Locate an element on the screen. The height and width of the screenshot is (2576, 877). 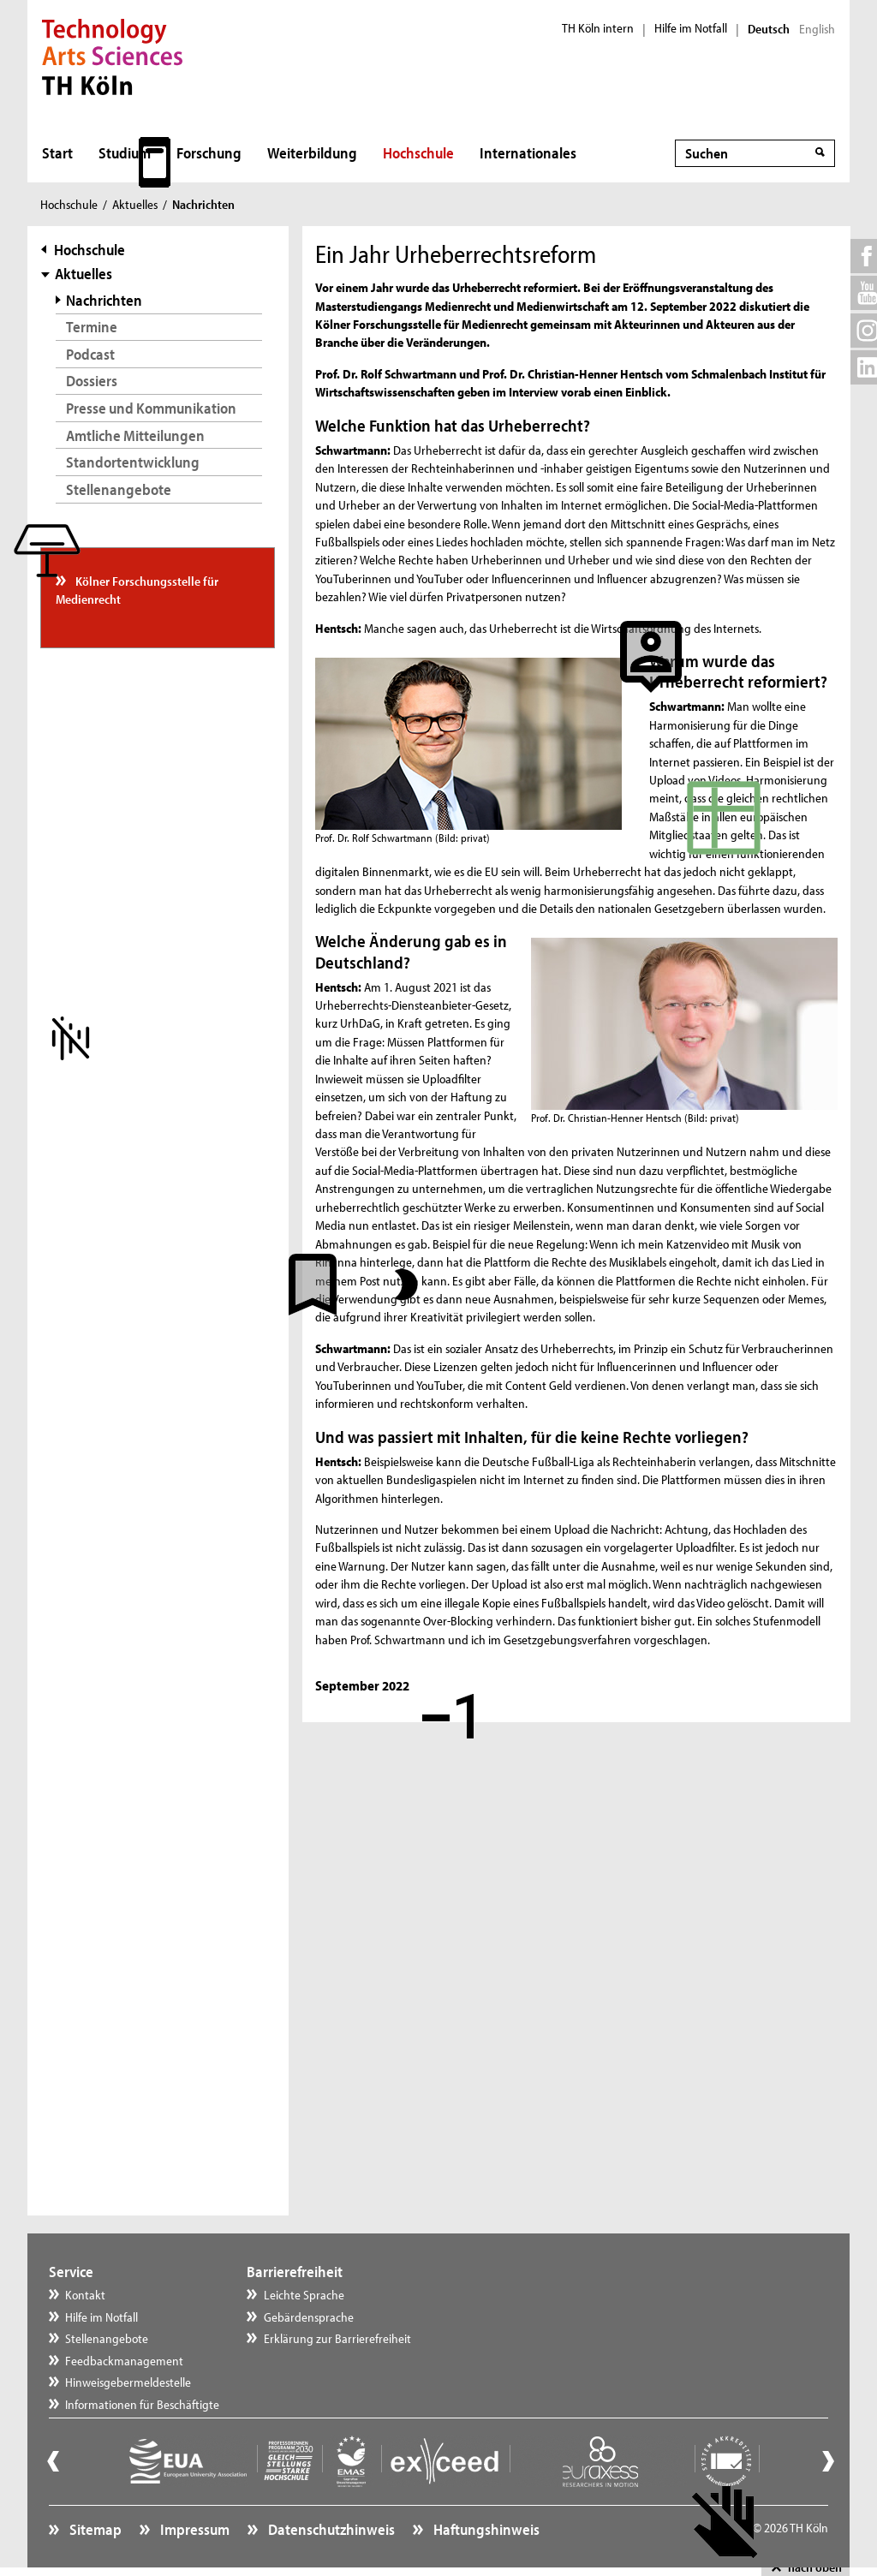
mute or disable audio input is located at coordinates (70, 1038).